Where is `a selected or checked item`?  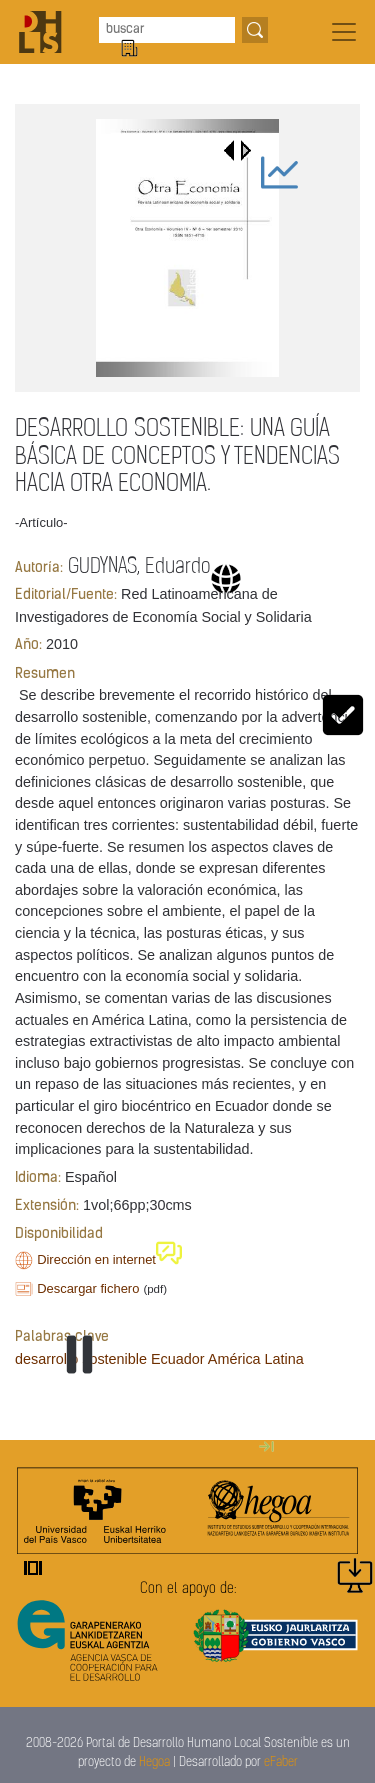
a selected or checked item is located at coordinates (343, 715).